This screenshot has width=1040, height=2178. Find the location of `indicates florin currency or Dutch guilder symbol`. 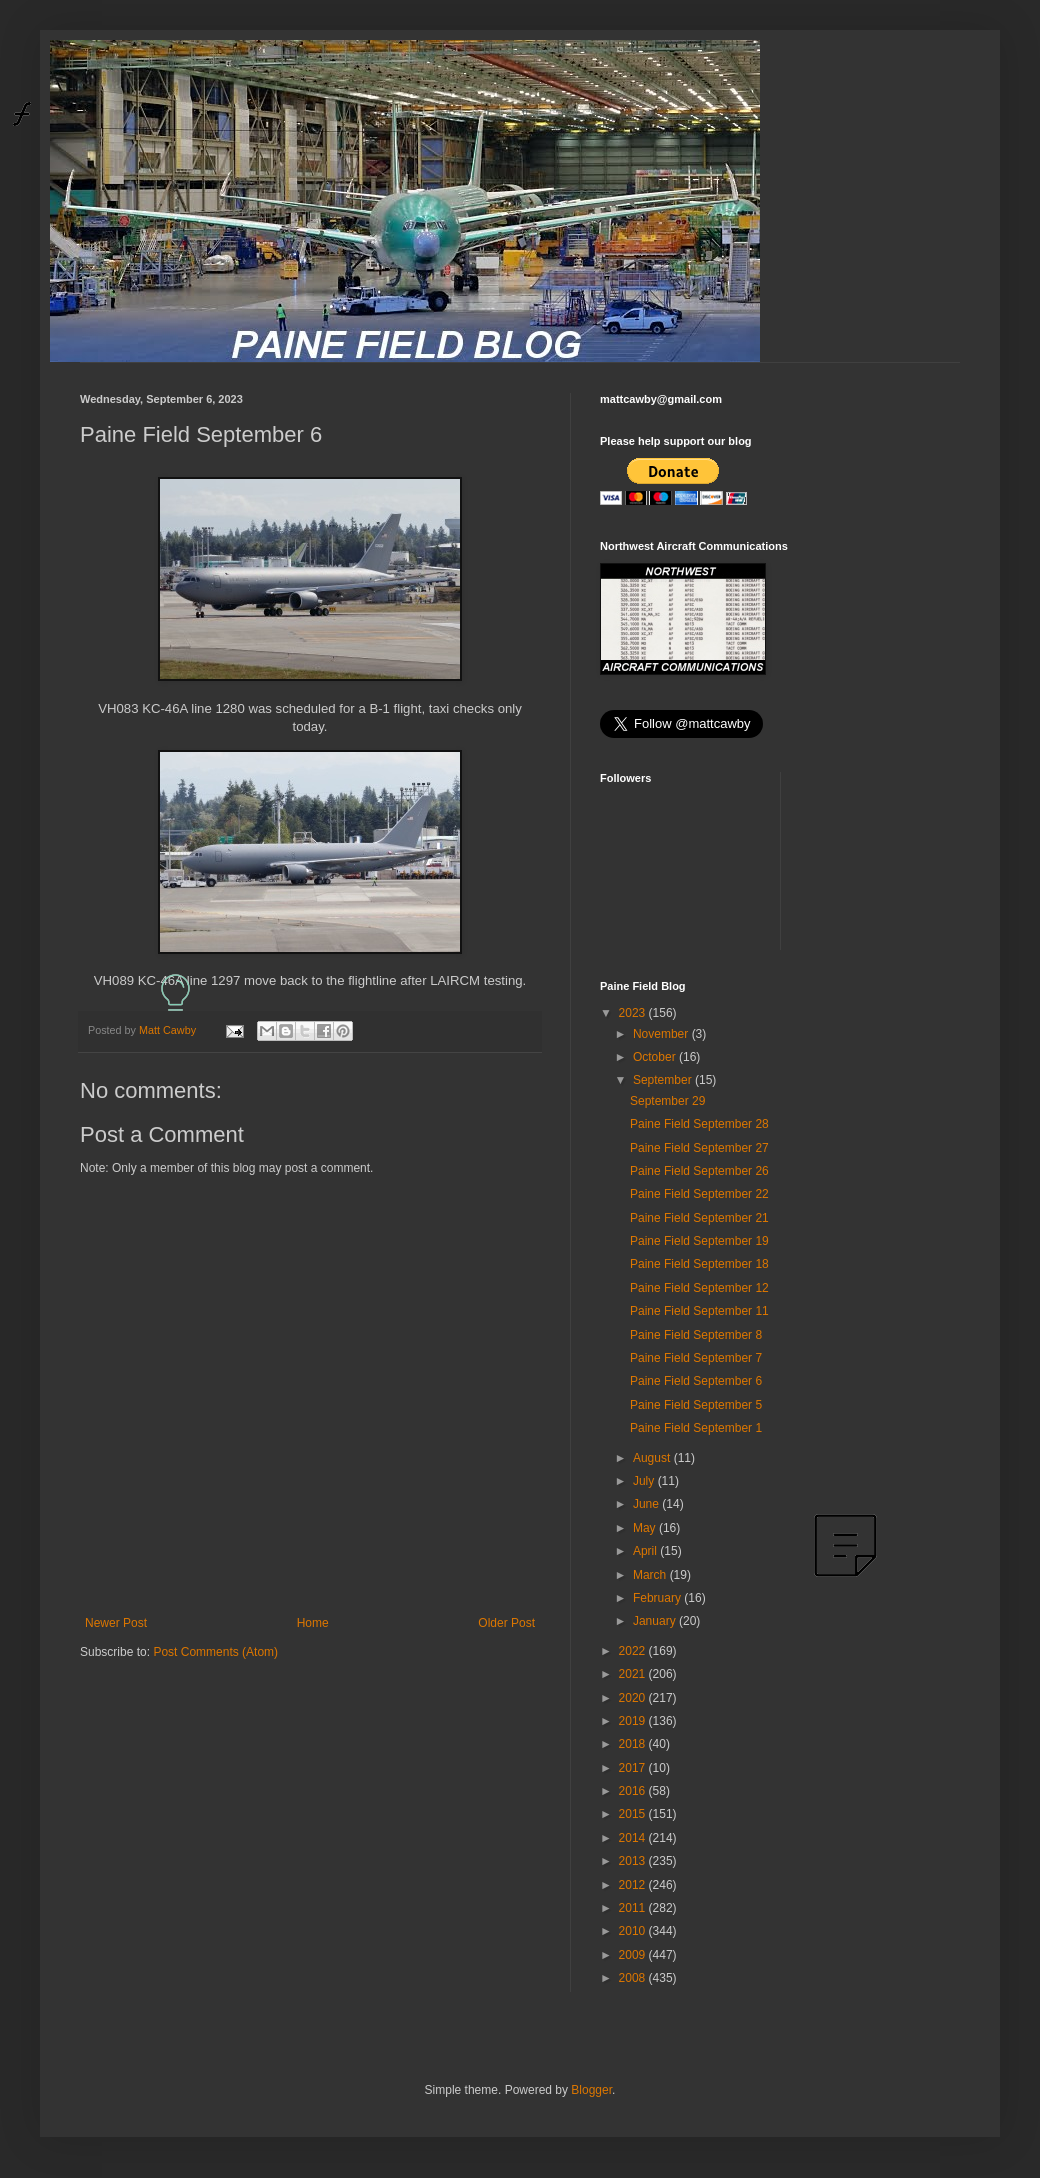

indicates florin currency or Dutch guilder symbol is located at coordinates (22, 114).